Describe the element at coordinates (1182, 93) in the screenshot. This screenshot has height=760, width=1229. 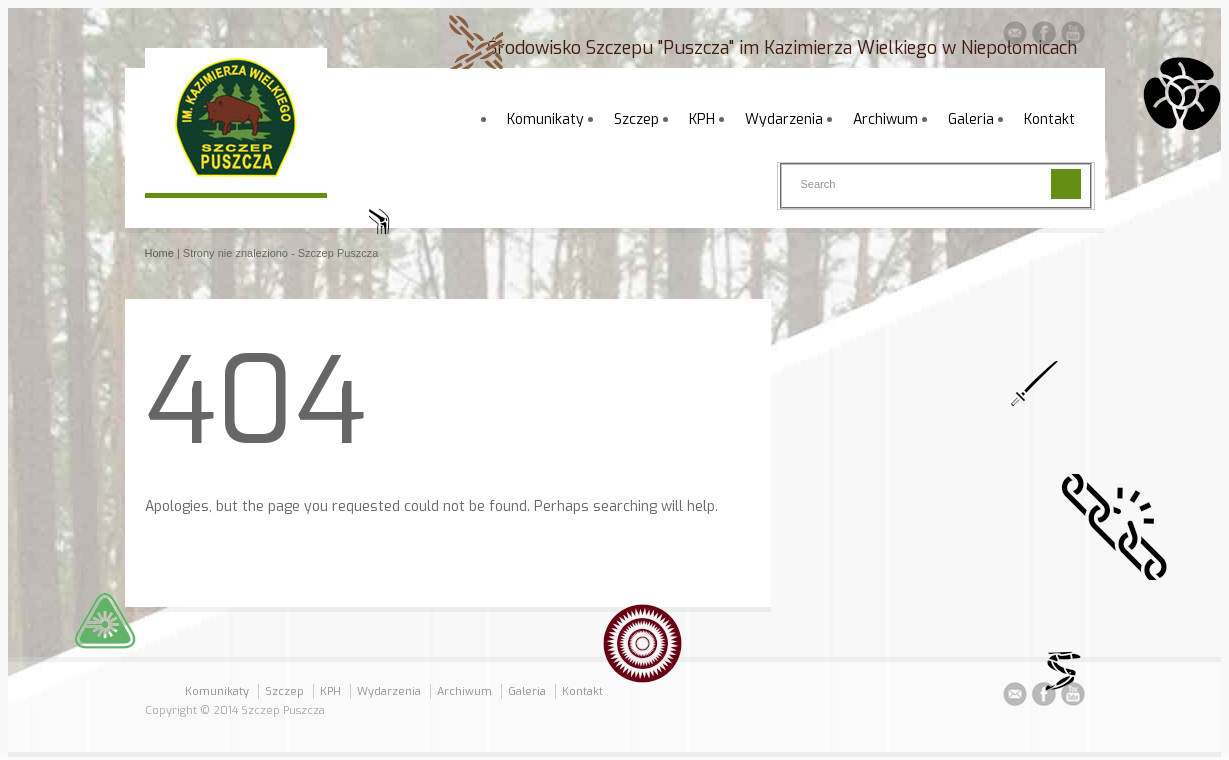
I see `select viola flower in a game inventory` at that location.